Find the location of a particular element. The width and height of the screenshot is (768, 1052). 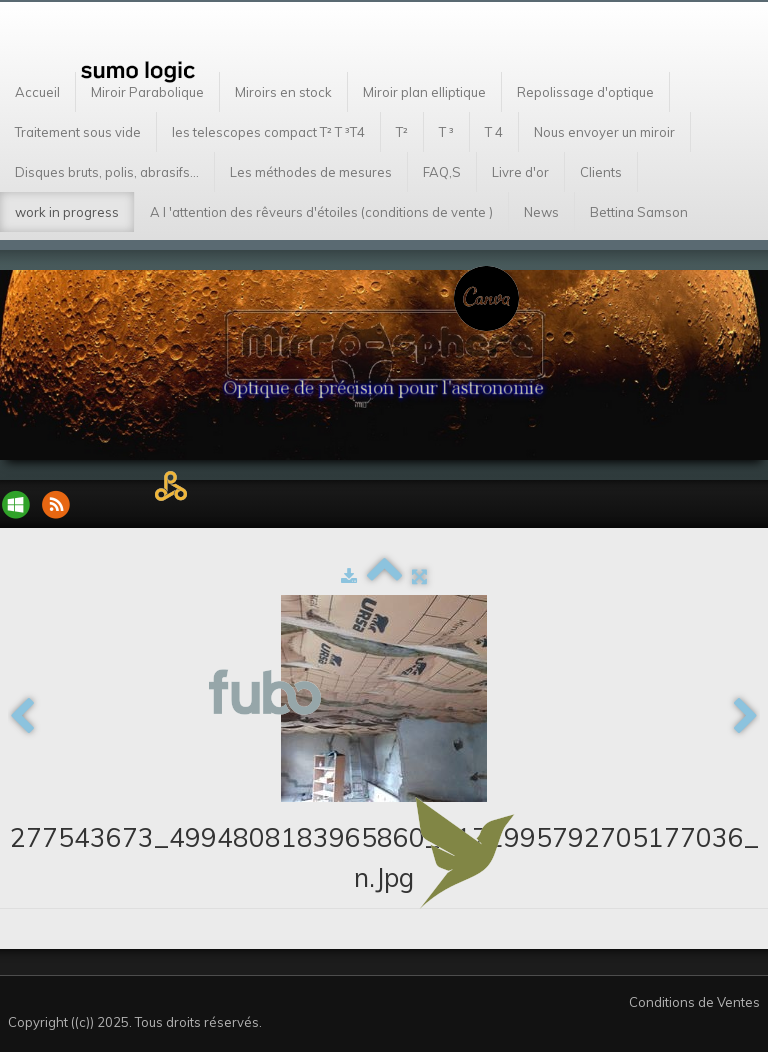

access Google Dataproc cloud service is located at coordinates (171, 486).